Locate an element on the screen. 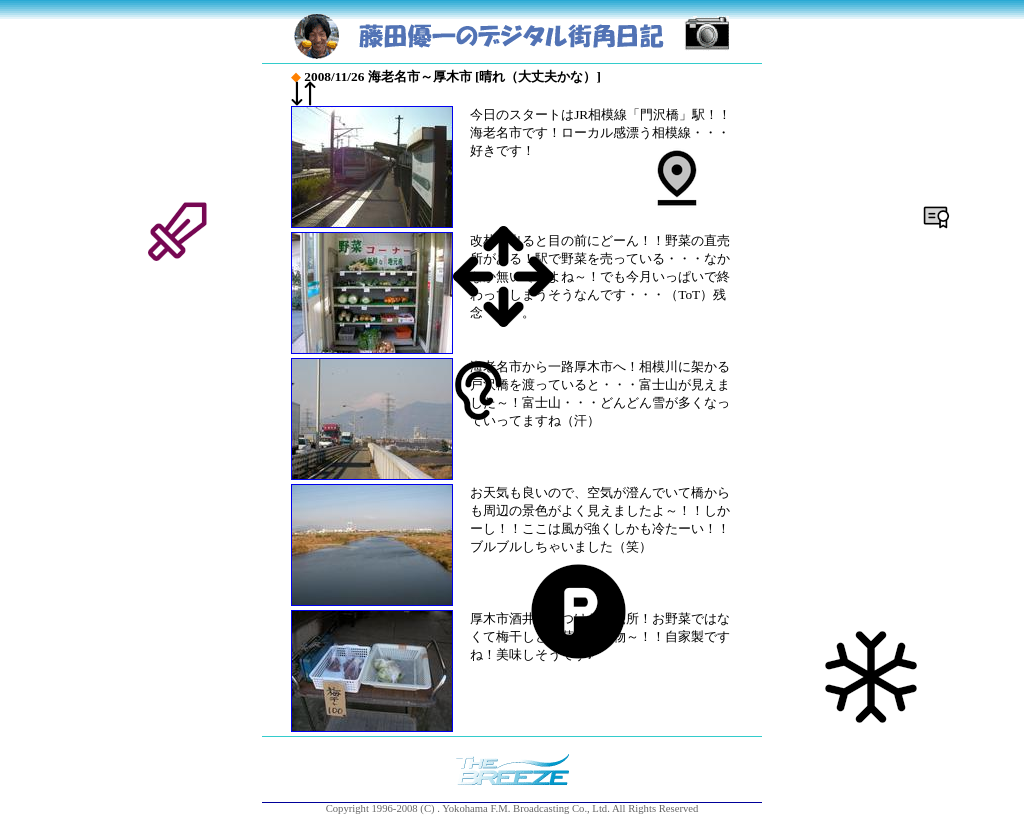  activate cooling or air conditioning mode is located at coordinates (871, 677).